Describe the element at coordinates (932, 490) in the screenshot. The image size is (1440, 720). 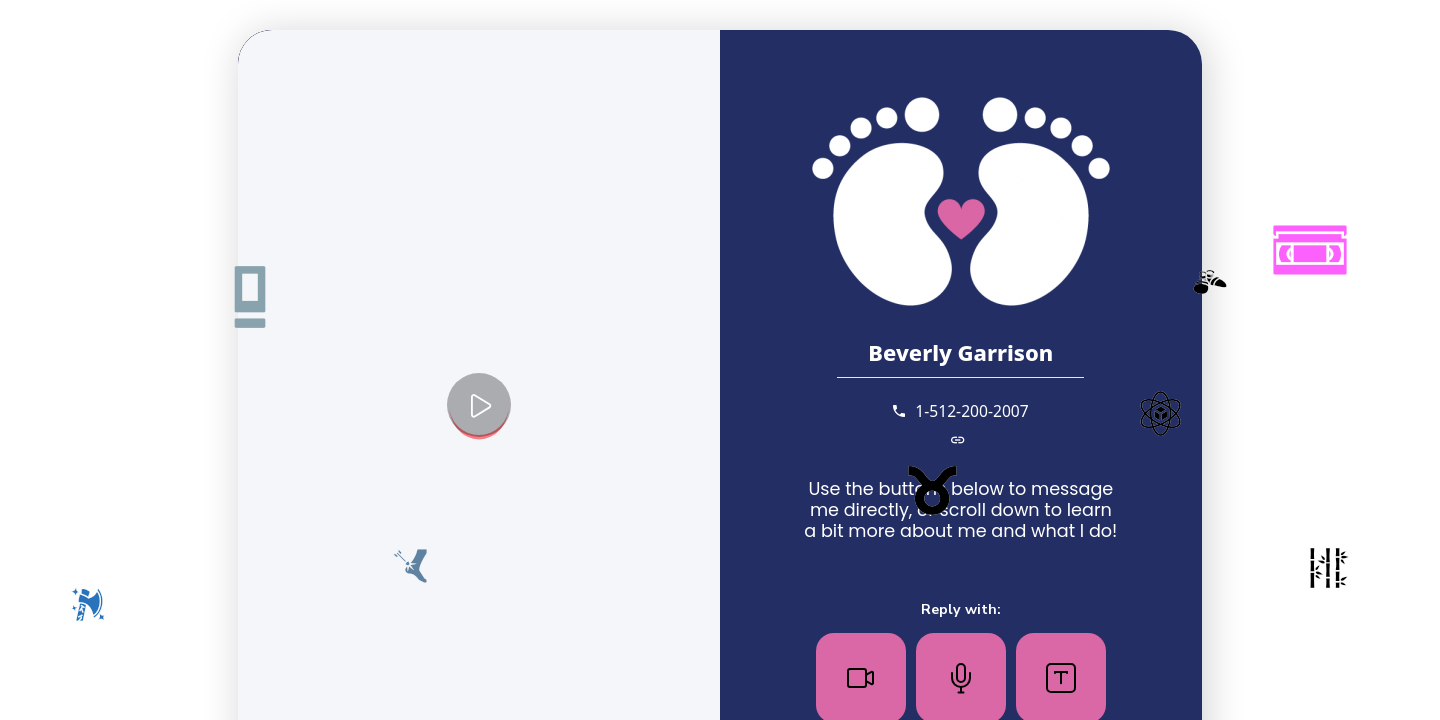
I see `taurus zodiac sign indicator` at that location.